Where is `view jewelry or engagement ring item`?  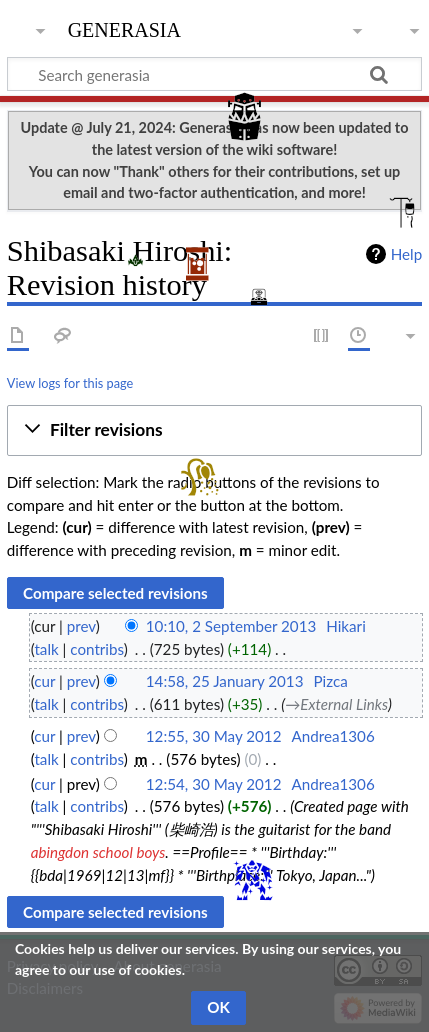
view jewelry or engagement ring item is located at coordinates (259, 297).